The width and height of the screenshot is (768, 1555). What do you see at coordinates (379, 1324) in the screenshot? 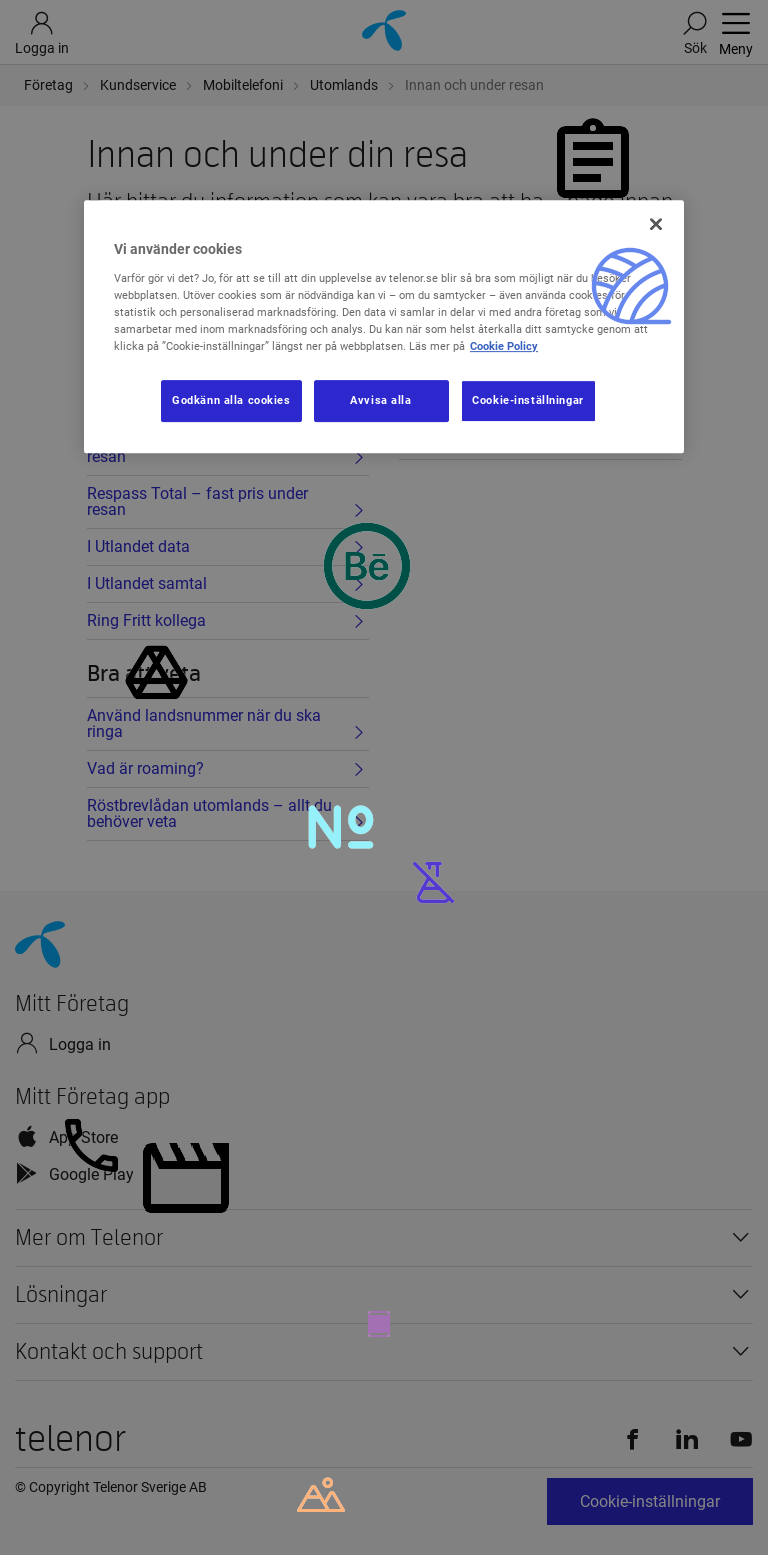
I see `switch to tablet view` at bounding box center [379, 1324].